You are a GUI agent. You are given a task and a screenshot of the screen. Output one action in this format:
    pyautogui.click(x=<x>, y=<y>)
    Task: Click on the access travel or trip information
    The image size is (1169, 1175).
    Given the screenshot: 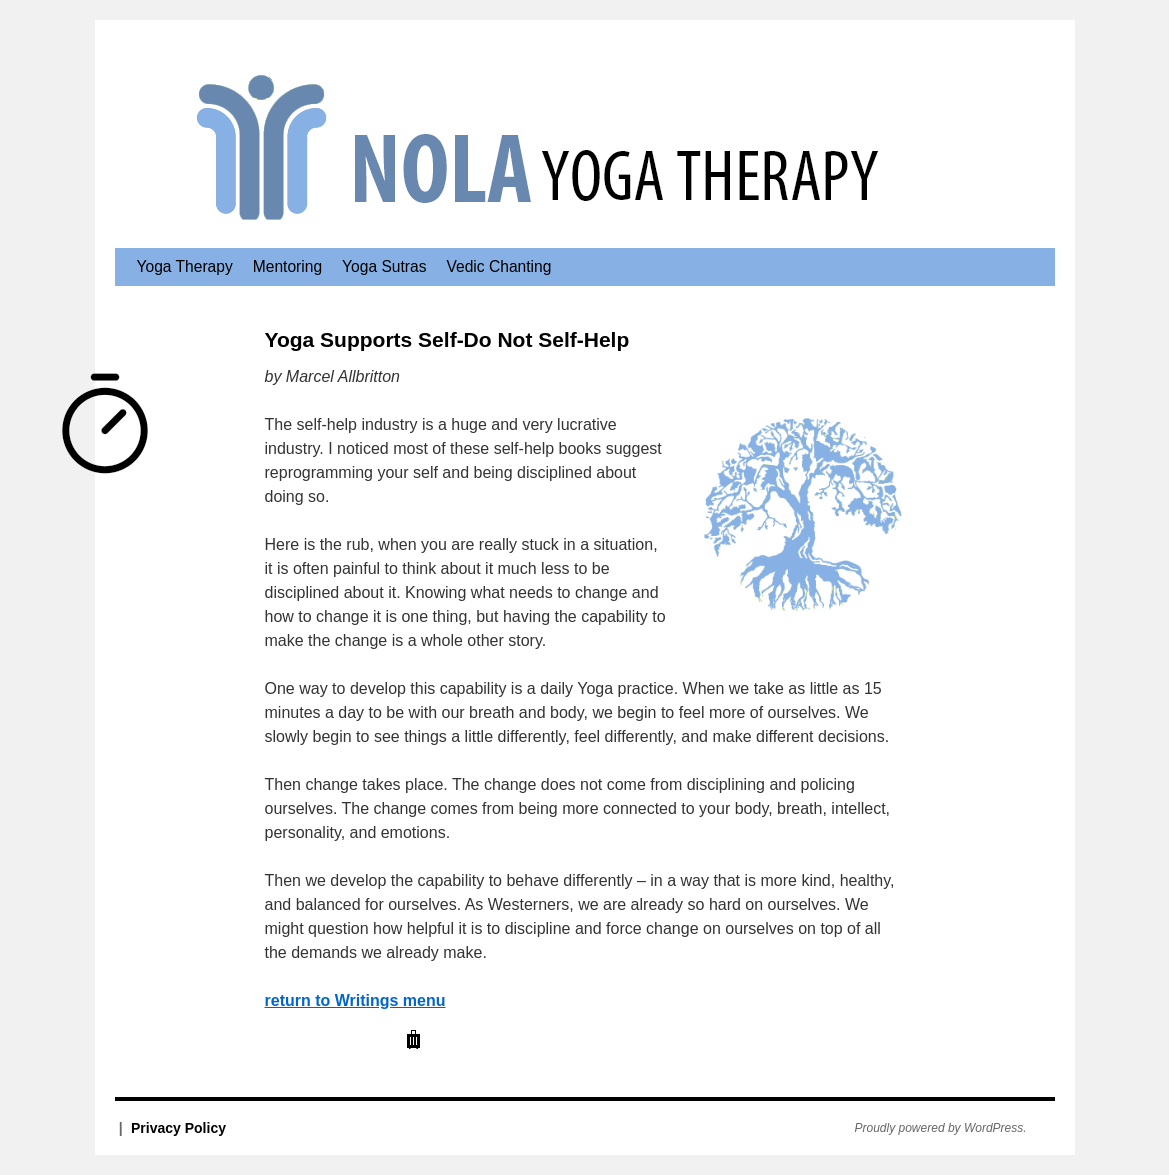 What is the action you would take?
    pyautogui.click(x=413, y=1039)
    